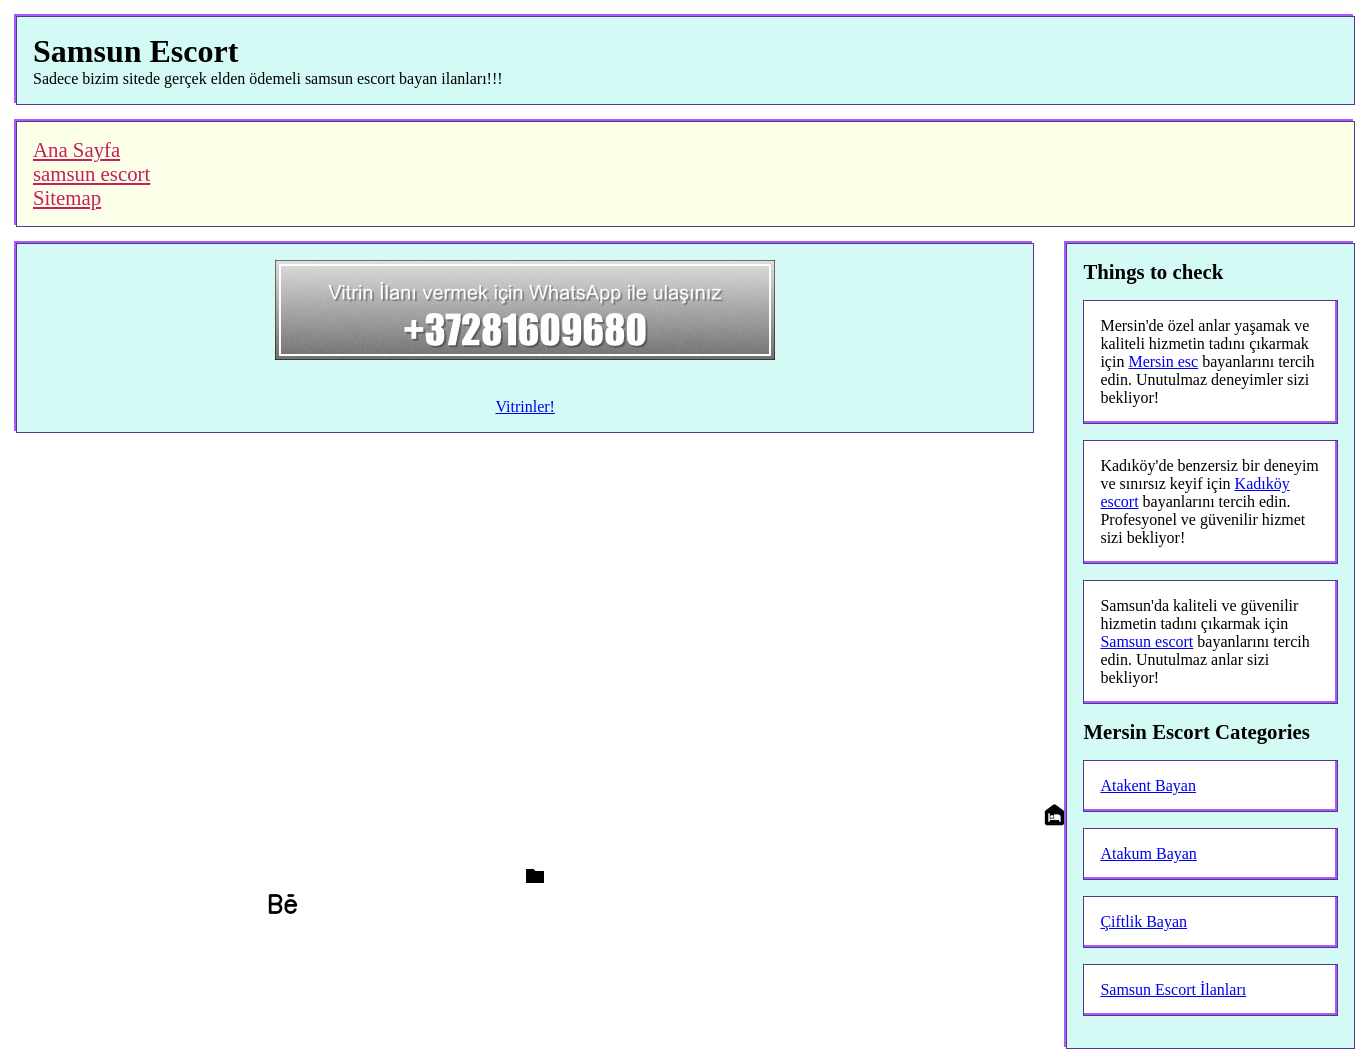 The image size is (1371, 1049). What do you see at coordinates (535, 876) in the screenshot?
I see `access your files and documents` at bounding box center [535, 876].